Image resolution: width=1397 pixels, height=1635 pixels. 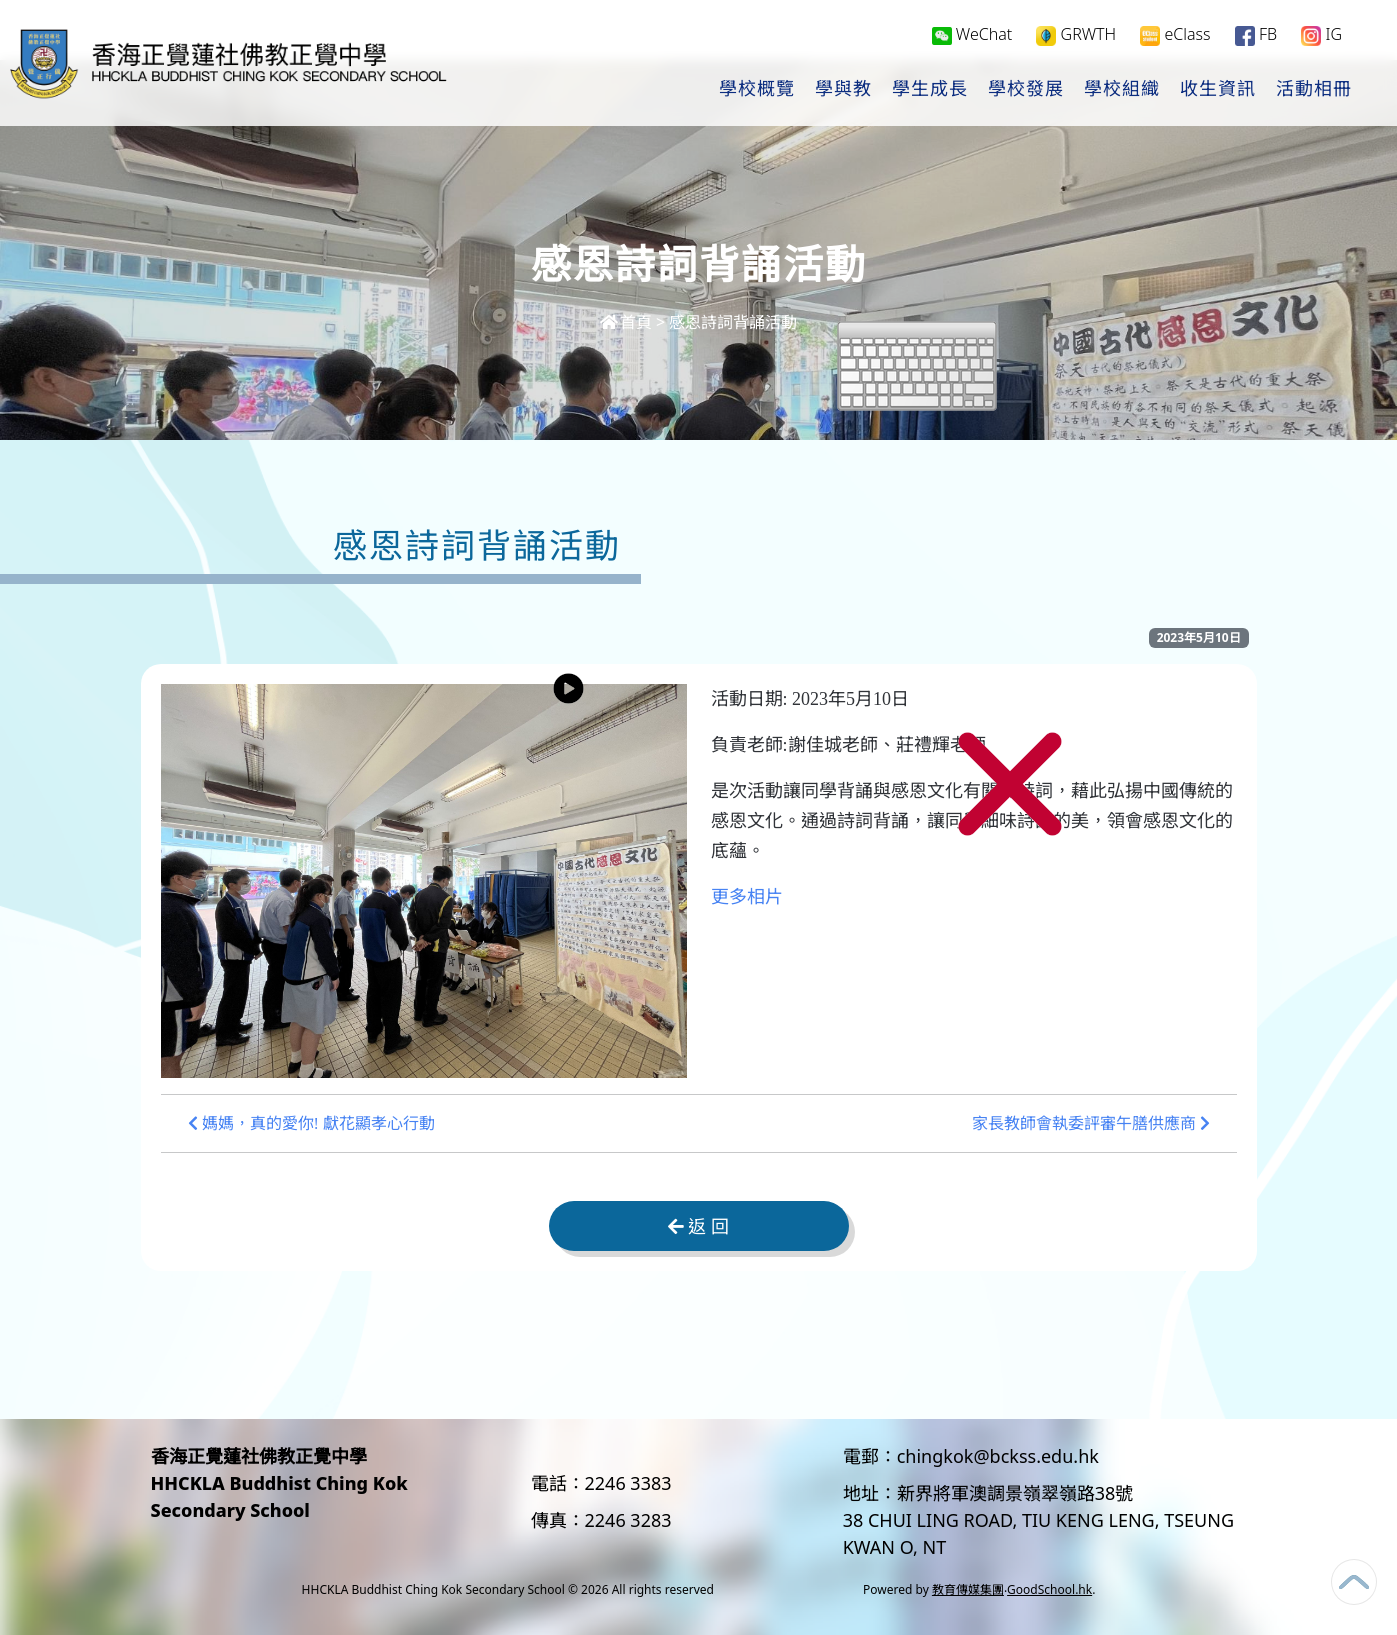 I want to click on connect or manage keyboard input device, so click(x=917, y=366).